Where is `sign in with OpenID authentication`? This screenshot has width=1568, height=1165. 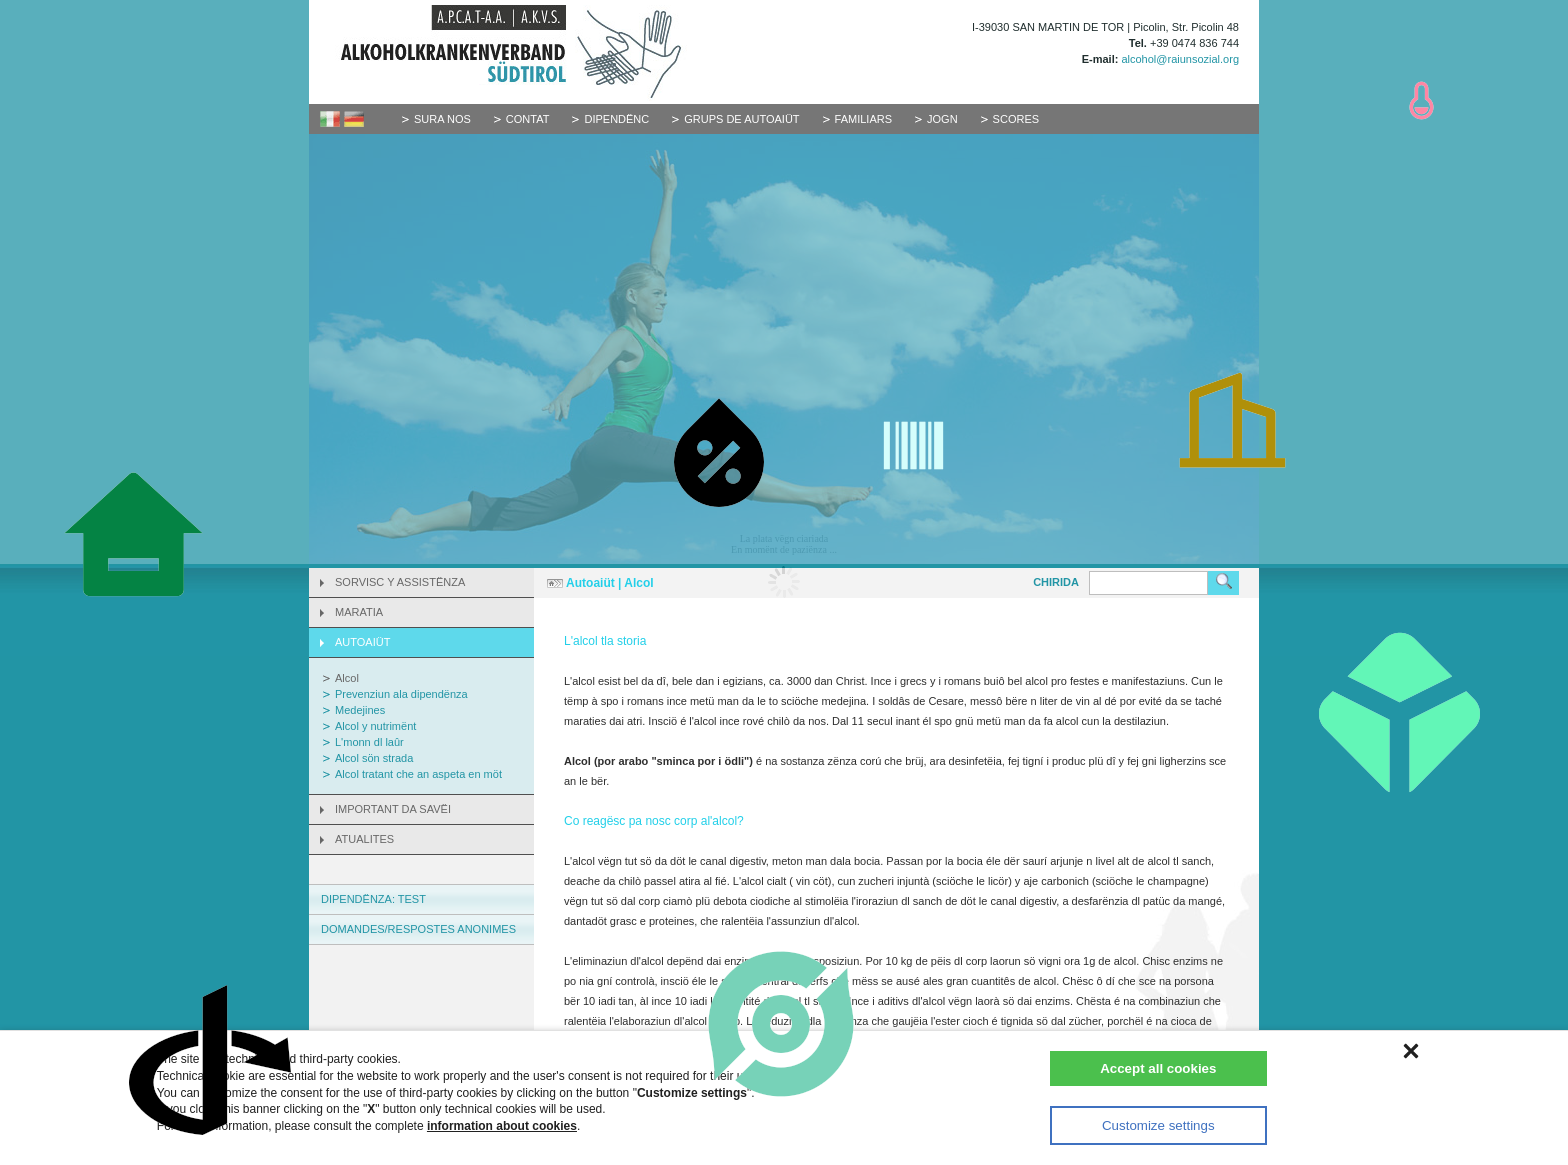 sign in with OpenID authentication is located at coordinates (210, 1060).